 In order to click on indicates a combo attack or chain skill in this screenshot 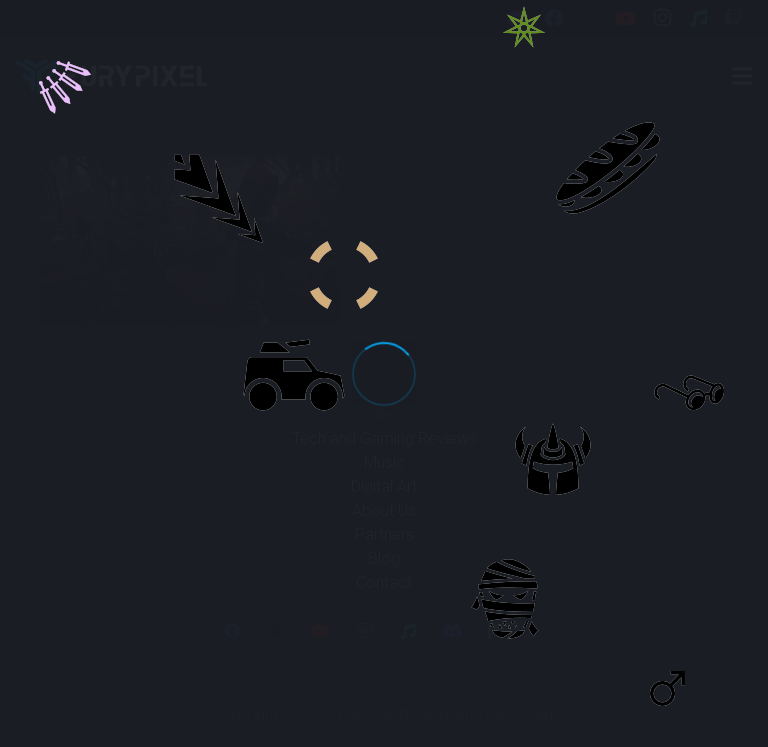, I will do `click(219, 199)`.